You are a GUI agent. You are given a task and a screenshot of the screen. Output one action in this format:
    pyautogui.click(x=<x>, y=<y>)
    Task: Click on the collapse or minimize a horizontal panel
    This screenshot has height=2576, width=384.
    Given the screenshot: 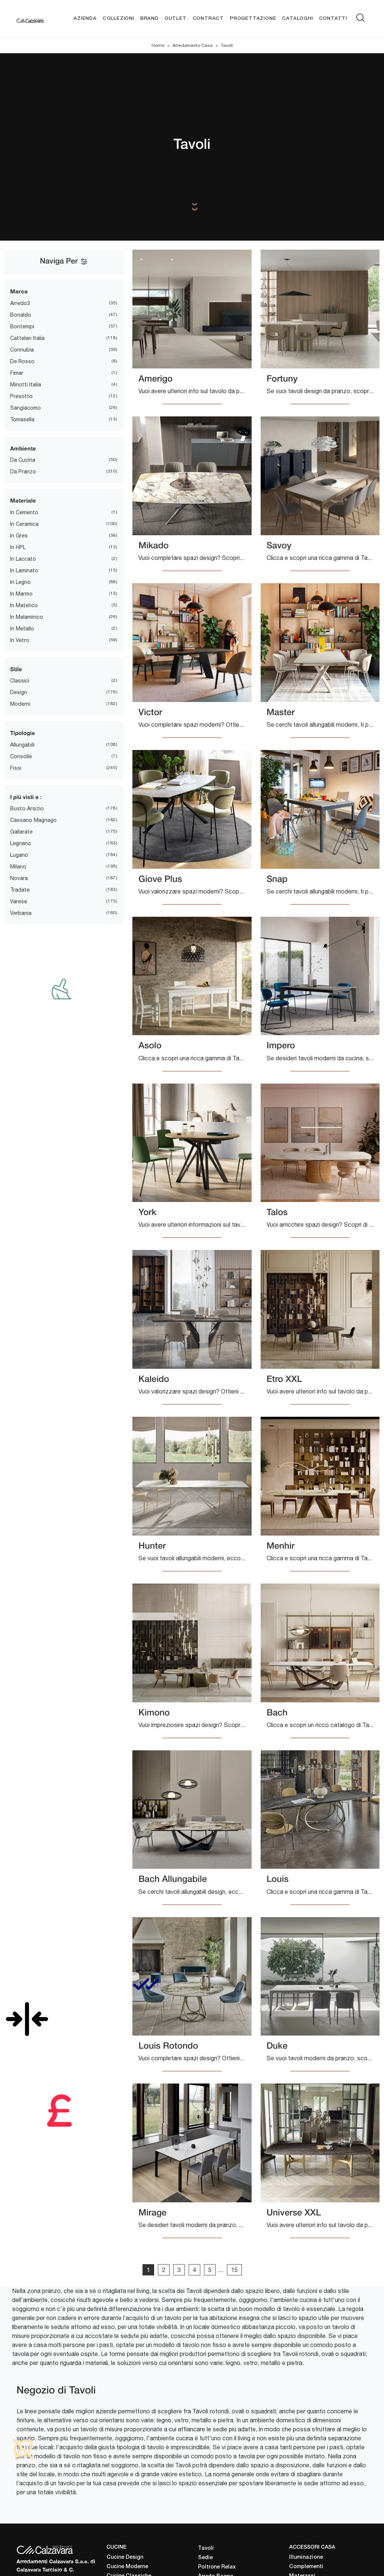 What is the action you would take?
    pyautogui.click(x=27, y=2019)
    